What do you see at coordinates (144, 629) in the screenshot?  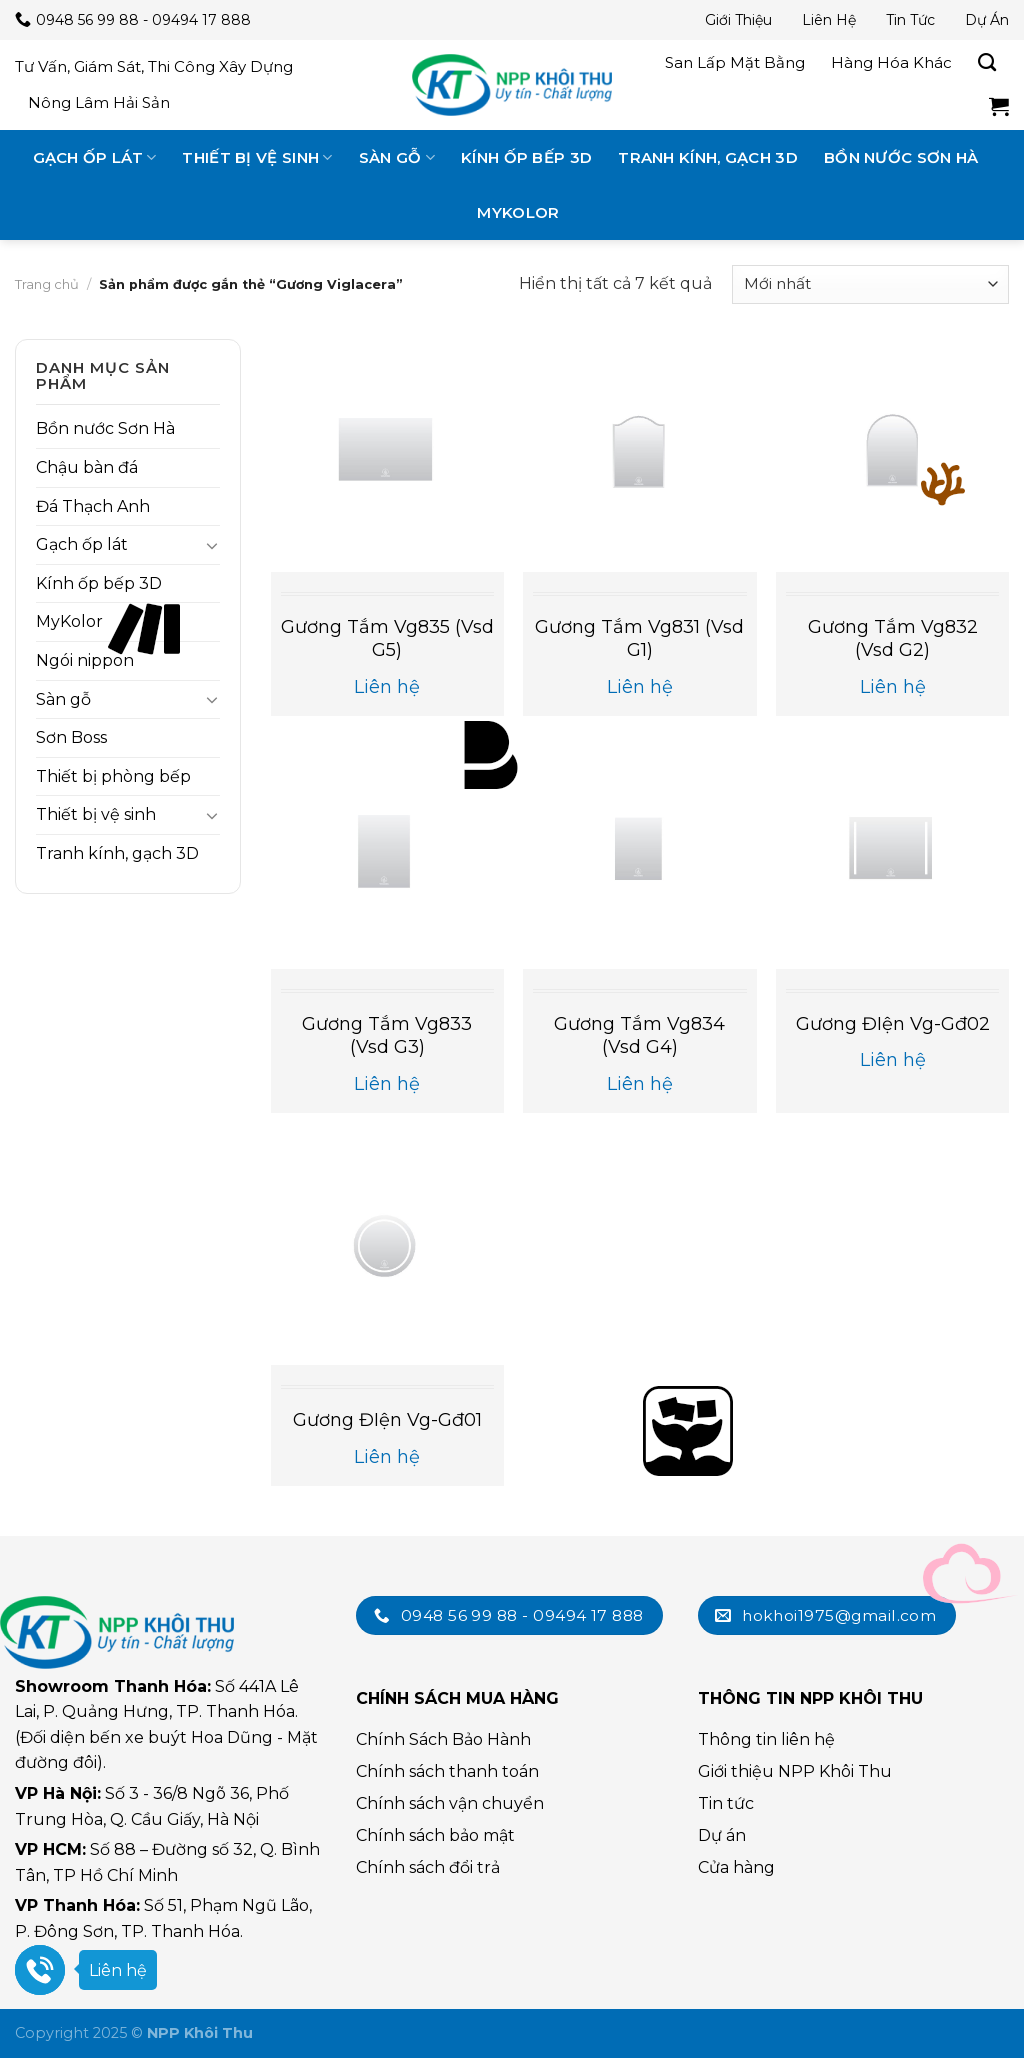 I see `Make automation platform logo` at bounding box center [144, 629].